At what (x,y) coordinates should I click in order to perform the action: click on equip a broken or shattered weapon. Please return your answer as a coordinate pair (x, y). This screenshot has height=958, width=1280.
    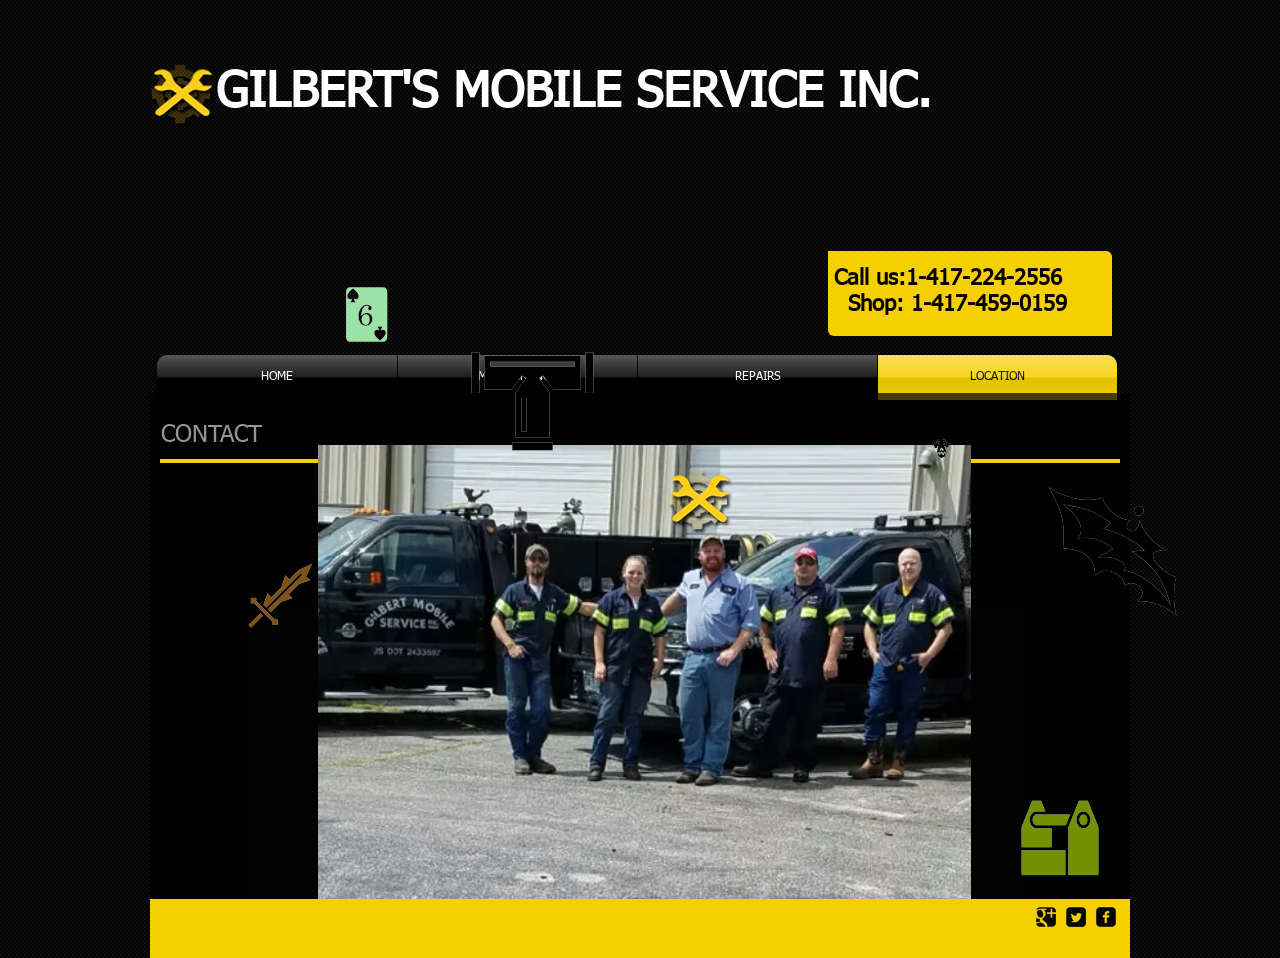
    Looking at the image, I should click on (279, 596).